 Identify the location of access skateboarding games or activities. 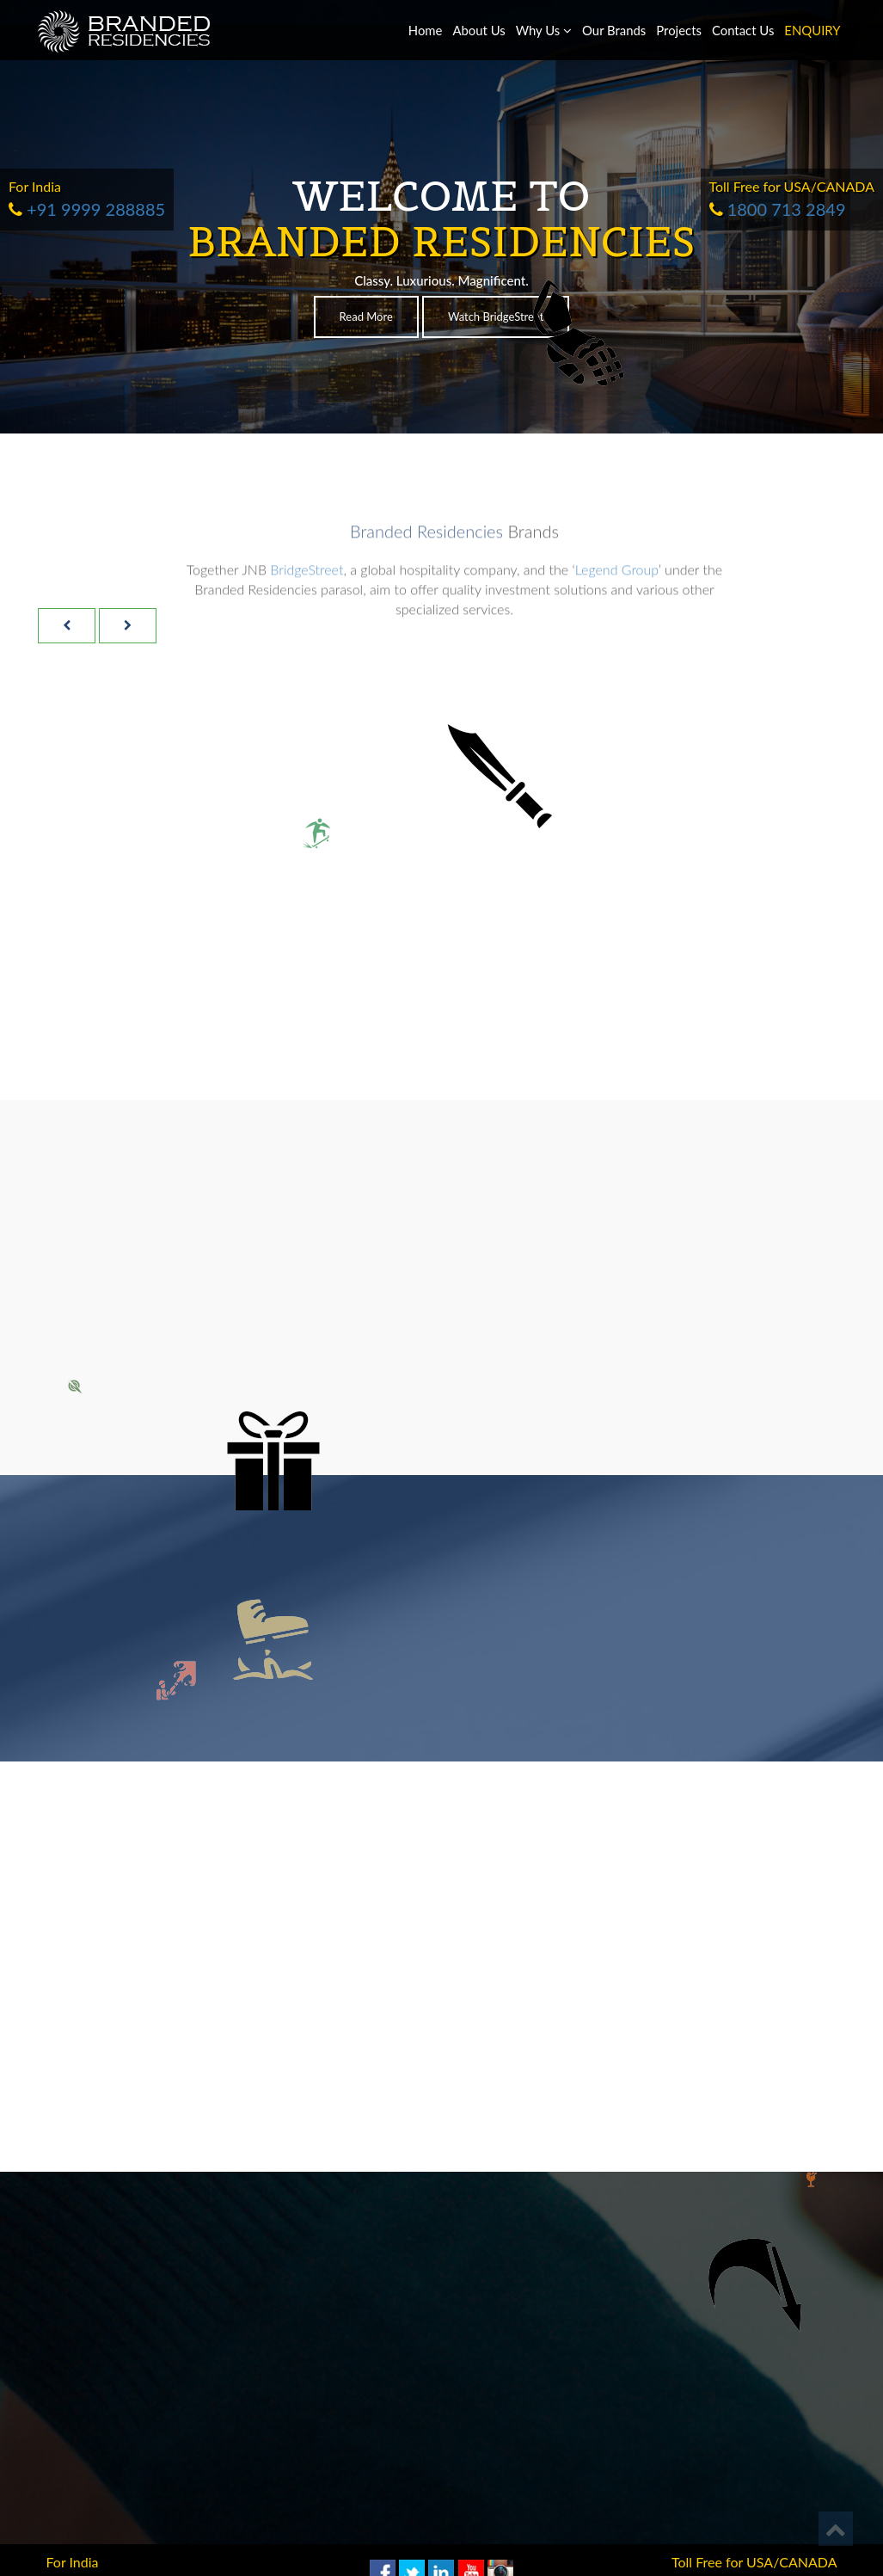
(316, 833).